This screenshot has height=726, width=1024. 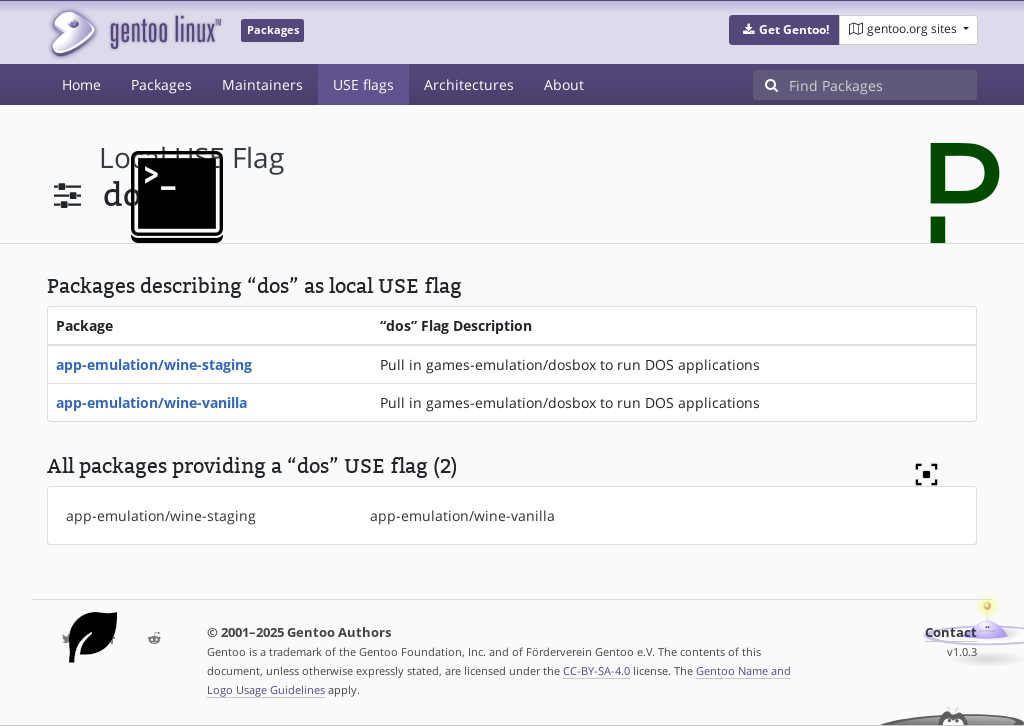 What do you see at coordinates (965, 193) in the screenshot?
I see `open PagerDuty incident management app` at bounding box center [965, 193].